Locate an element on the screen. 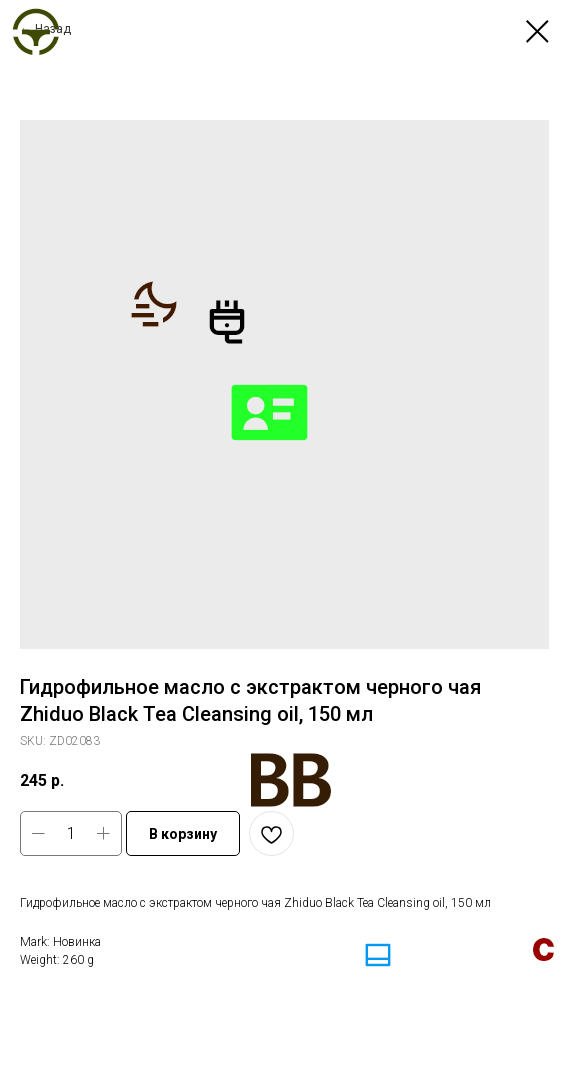 The image size is (569, 1090). connect to power or charging is located at coordinates (227, 322).